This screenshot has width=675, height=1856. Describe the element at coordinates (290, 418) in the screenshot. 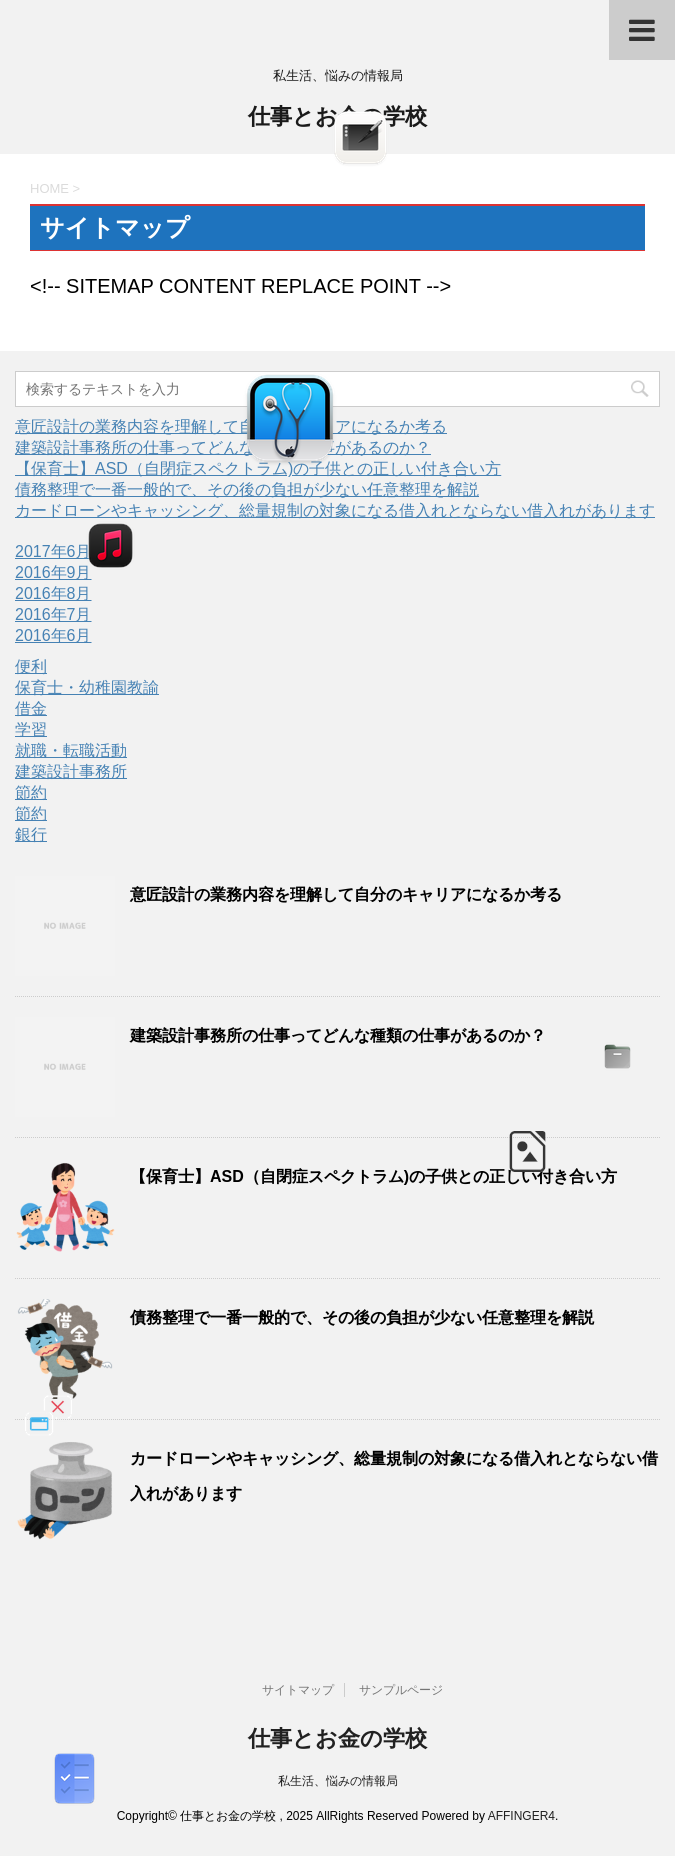

I see `open system cleaner utility` at that location.